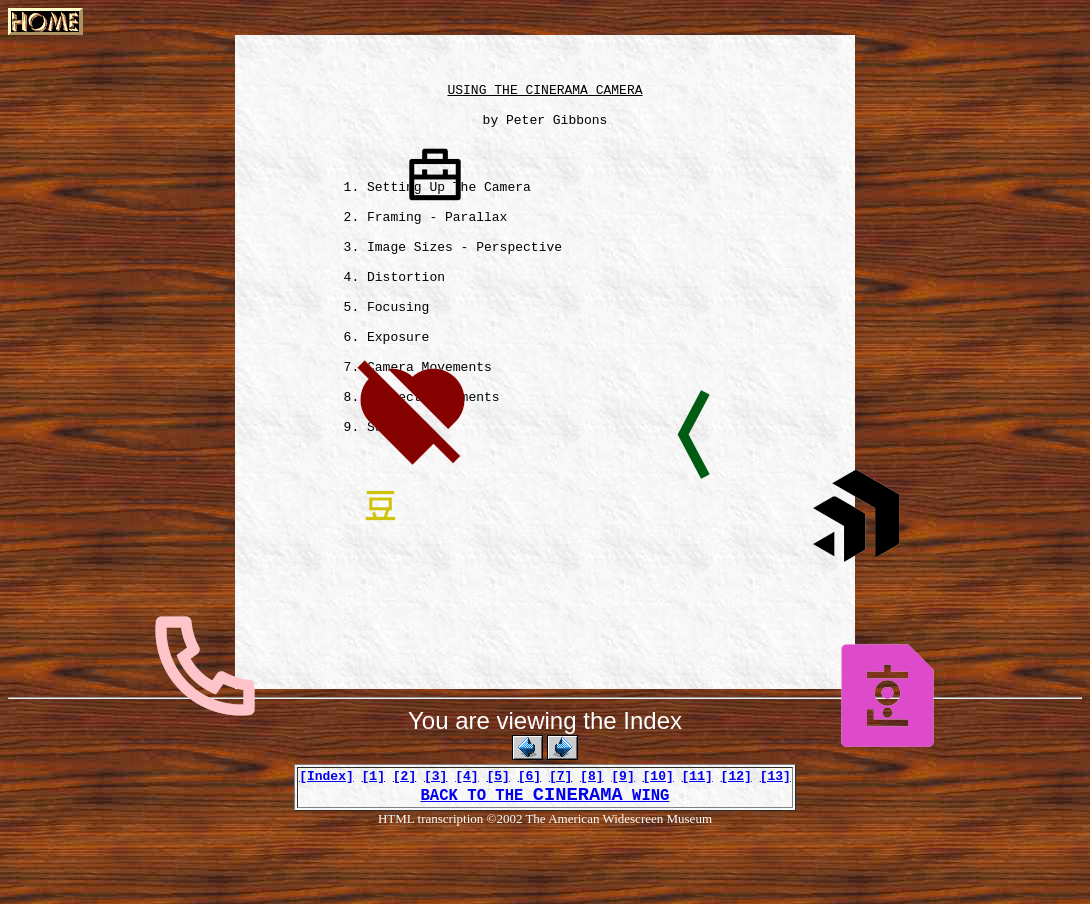 The height and width of the screenshot is (904, 1090). What do you see at coordinates (380, 505) in the screenshot?
I see `open douban app` at bounding box center [380, 505].